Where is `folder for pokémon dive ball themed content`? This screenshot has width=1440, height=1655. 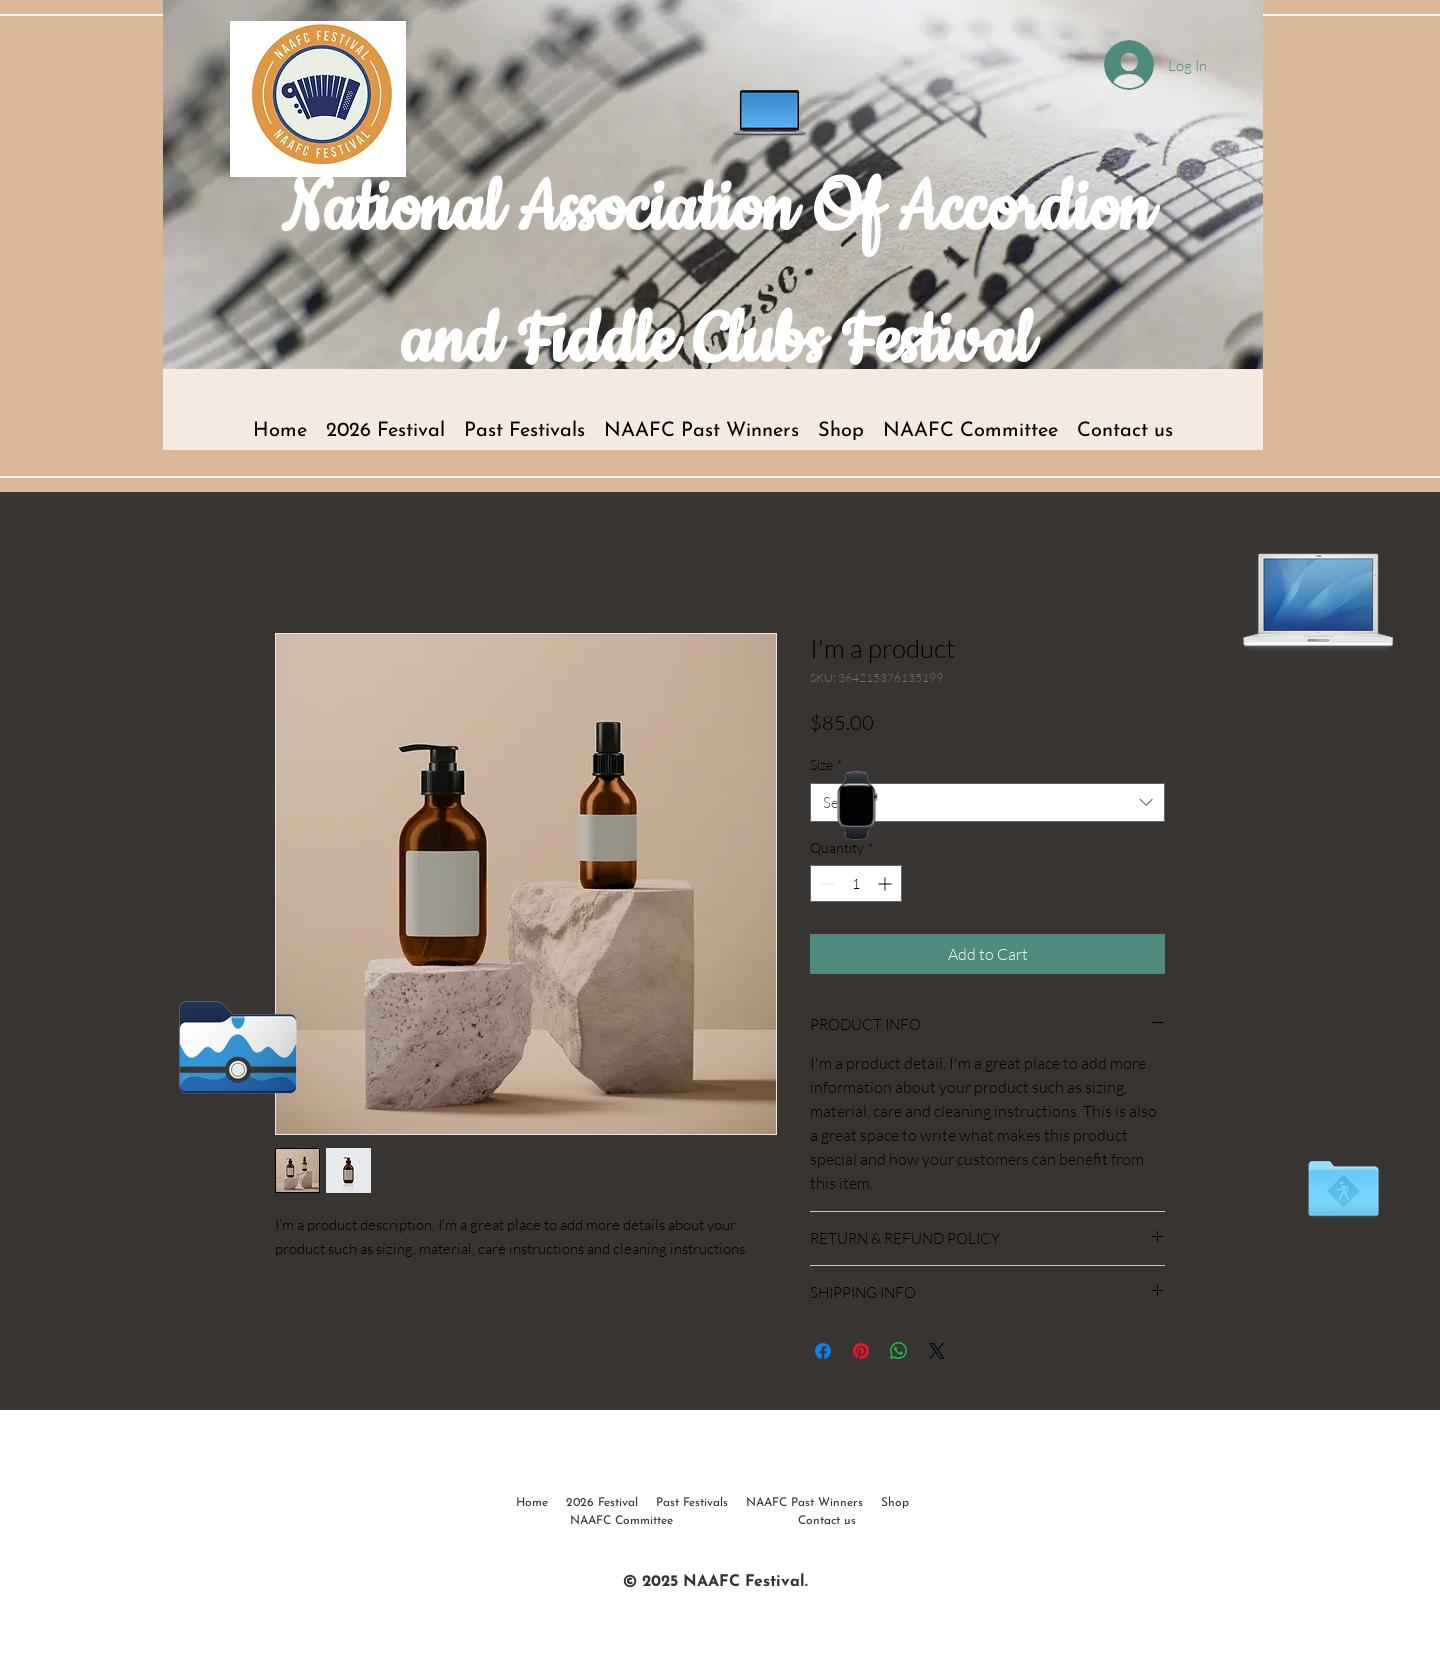
folder for pokémon dive ball themed content is located at coordinates (237, 1050).